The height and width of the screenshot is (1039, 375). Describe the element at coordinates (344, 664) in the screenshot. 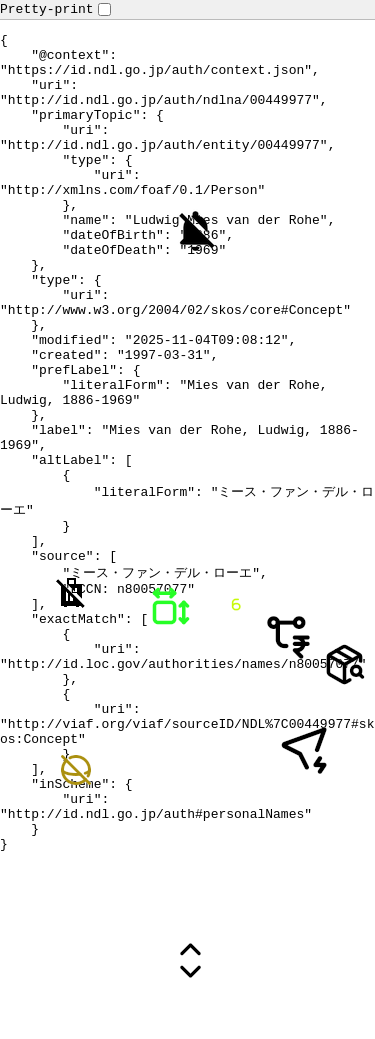

I see `search for a package or shipment` at that location.